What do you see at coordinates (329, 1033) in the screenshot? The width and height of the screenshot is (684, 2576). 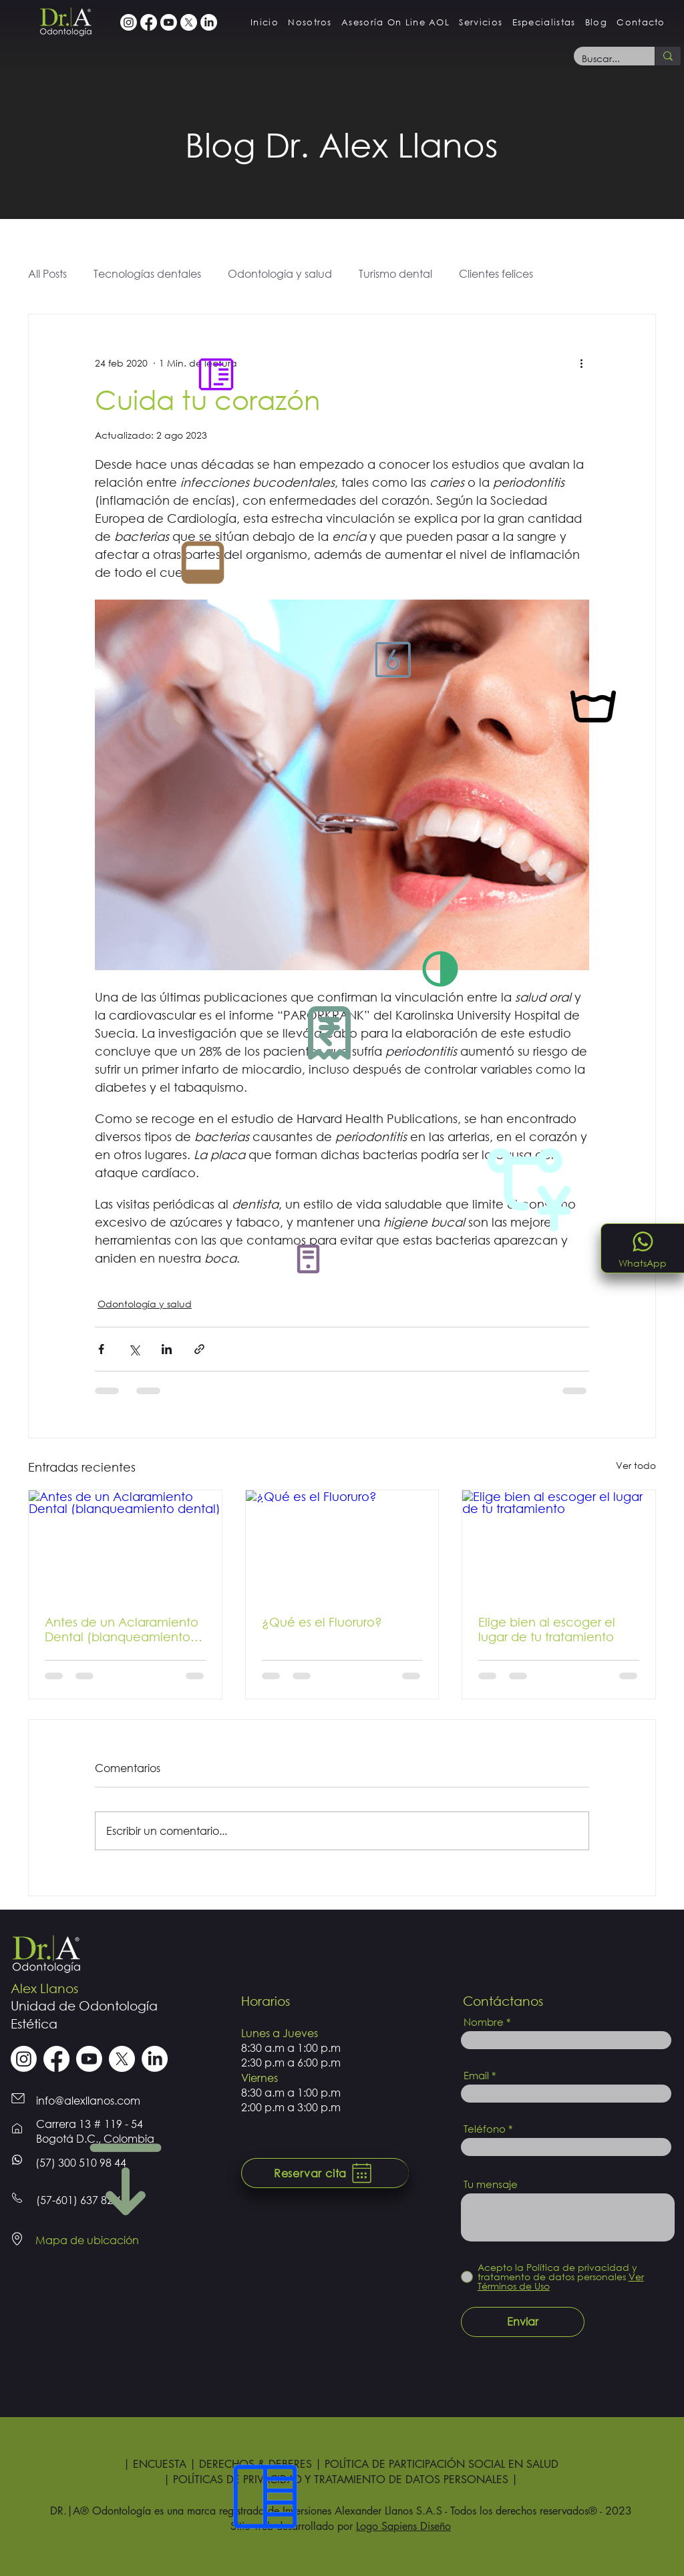 I see `view receipt or transaction in rupees` at bounding box center [329, 1033].